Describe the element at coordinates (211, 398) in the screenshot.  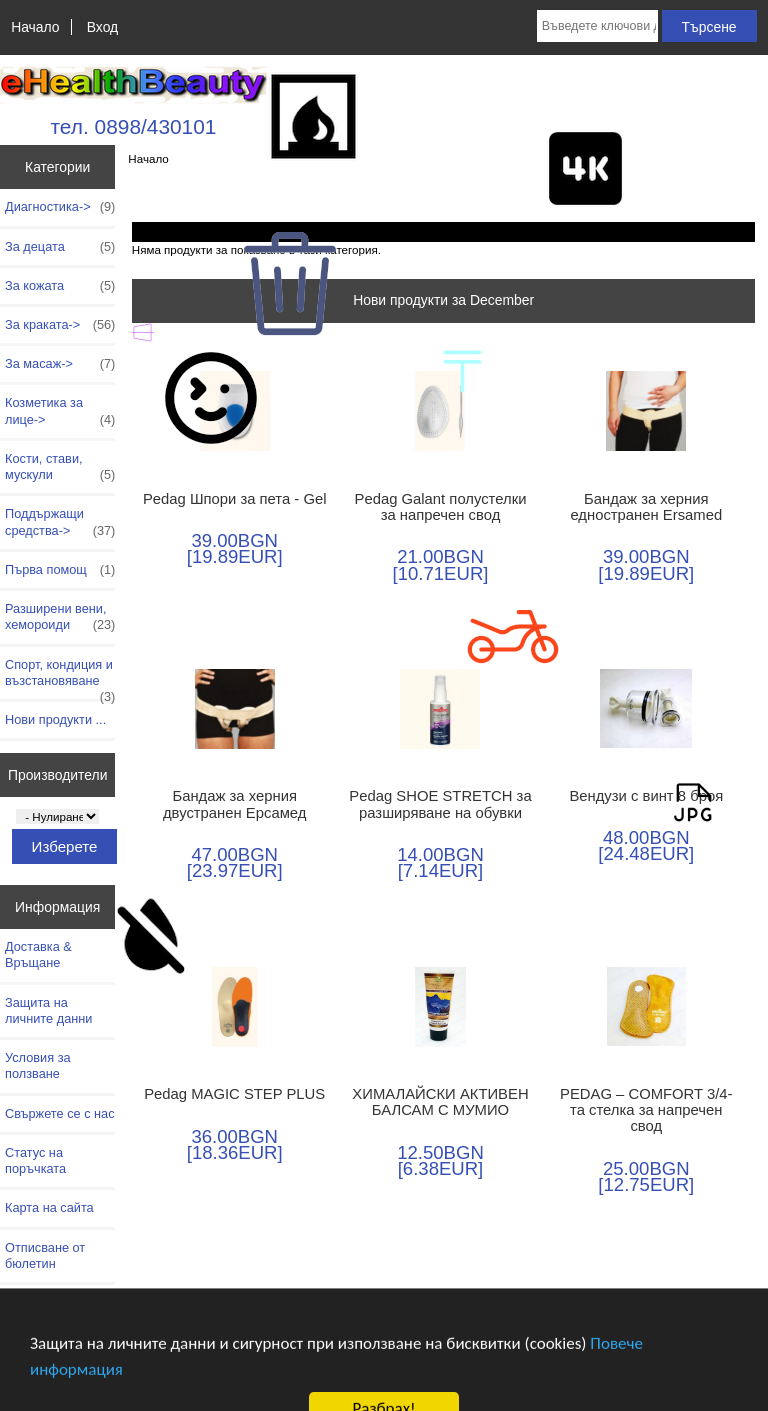
I see `add a playful or winking emoji to your message` at that location.